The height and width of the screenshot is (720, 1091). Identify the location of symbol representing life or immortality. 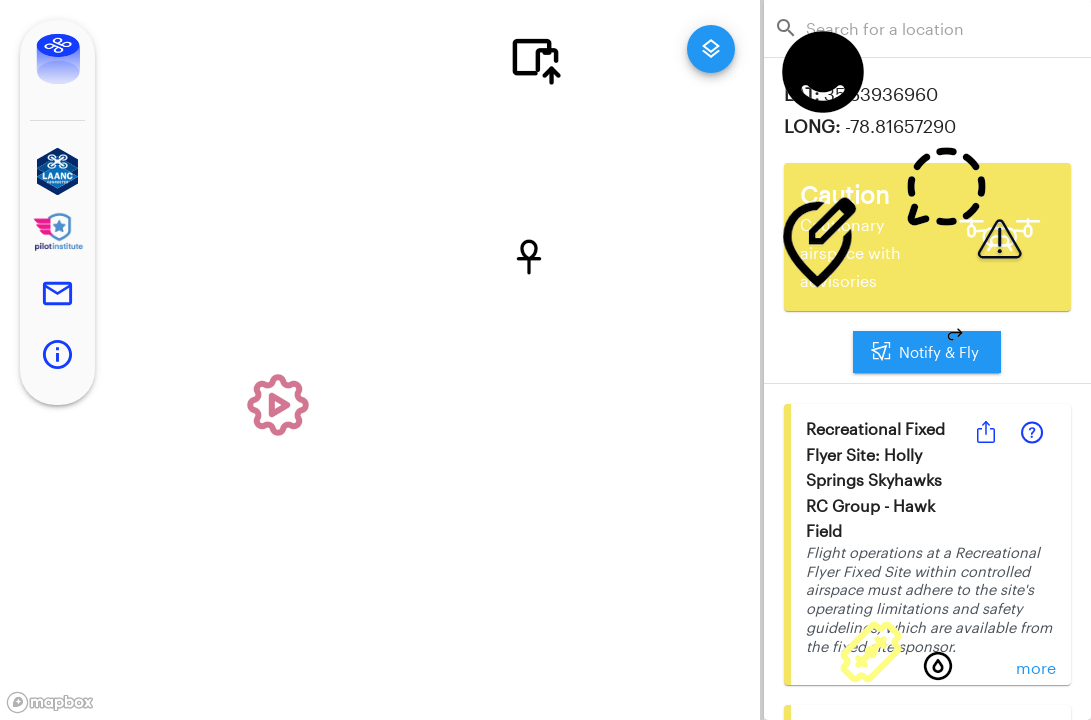
(529, 257).